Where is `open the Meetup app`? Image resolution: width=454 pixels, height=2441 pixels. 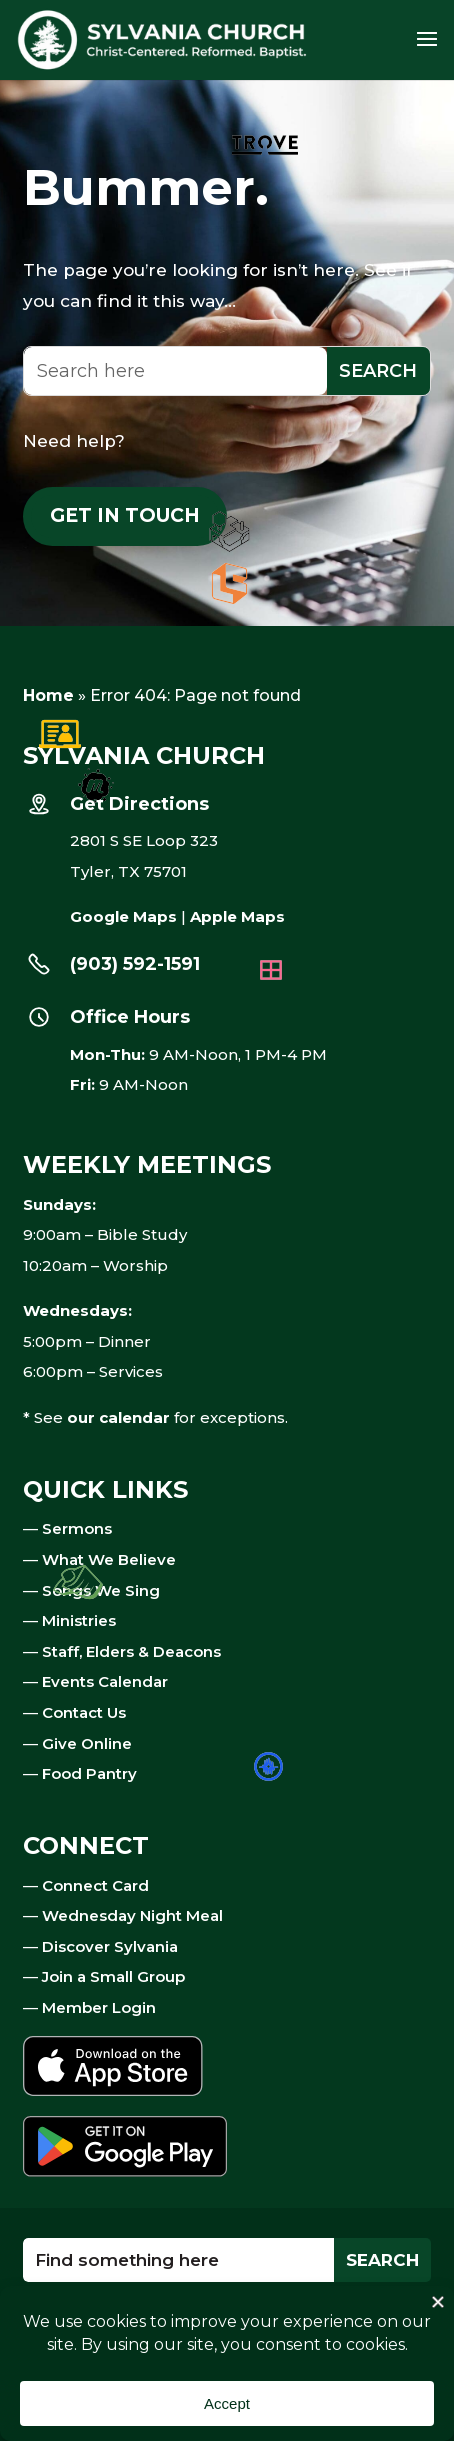
open the Meetup app is located at coordinates (95, 785).